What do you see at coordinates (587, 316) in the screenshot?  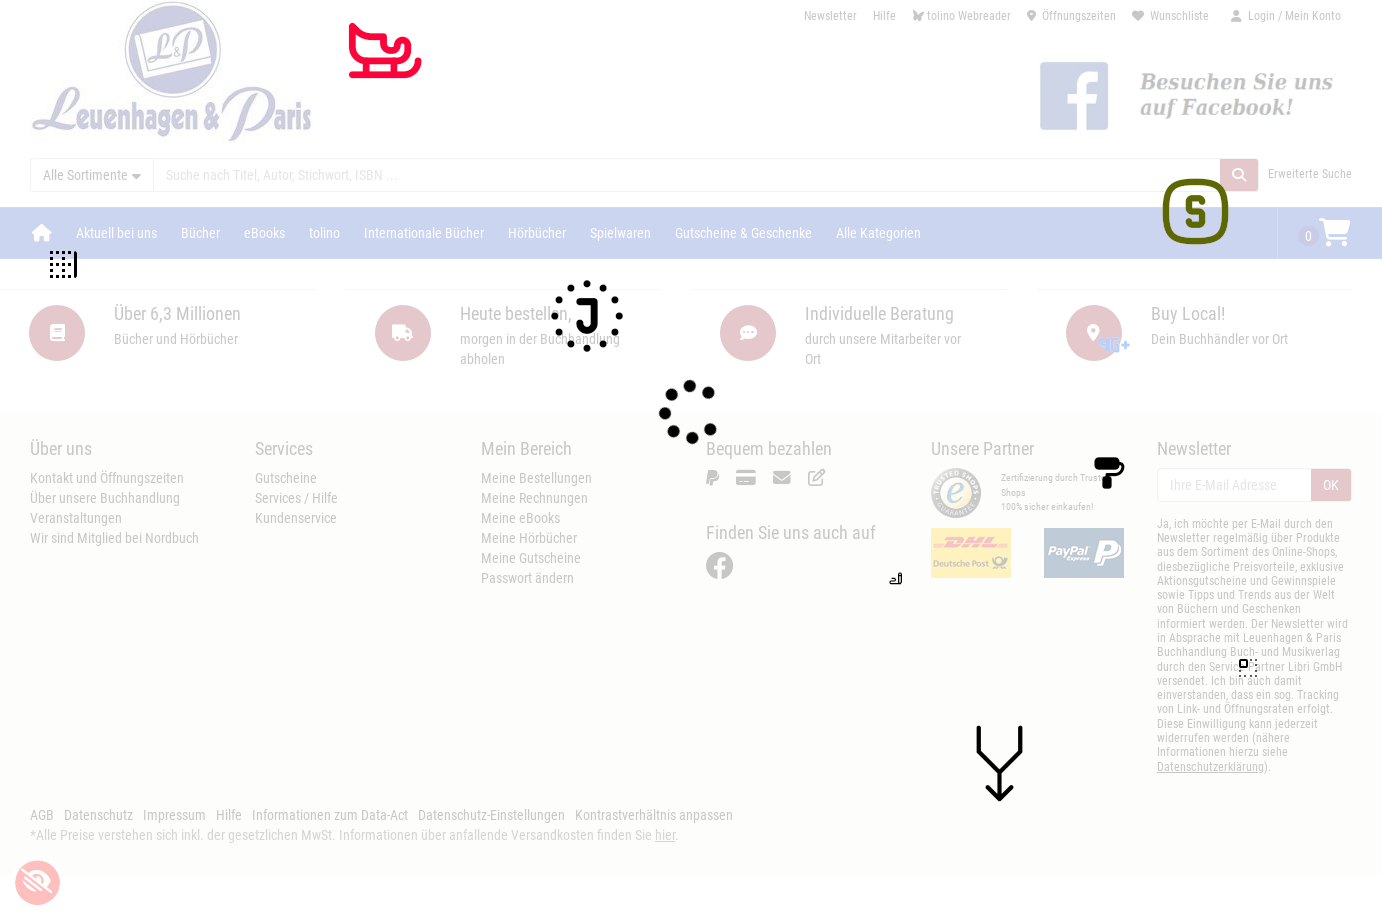 I see `indicates a loading or pending state for item "J"` at bounding box center [587, 316].